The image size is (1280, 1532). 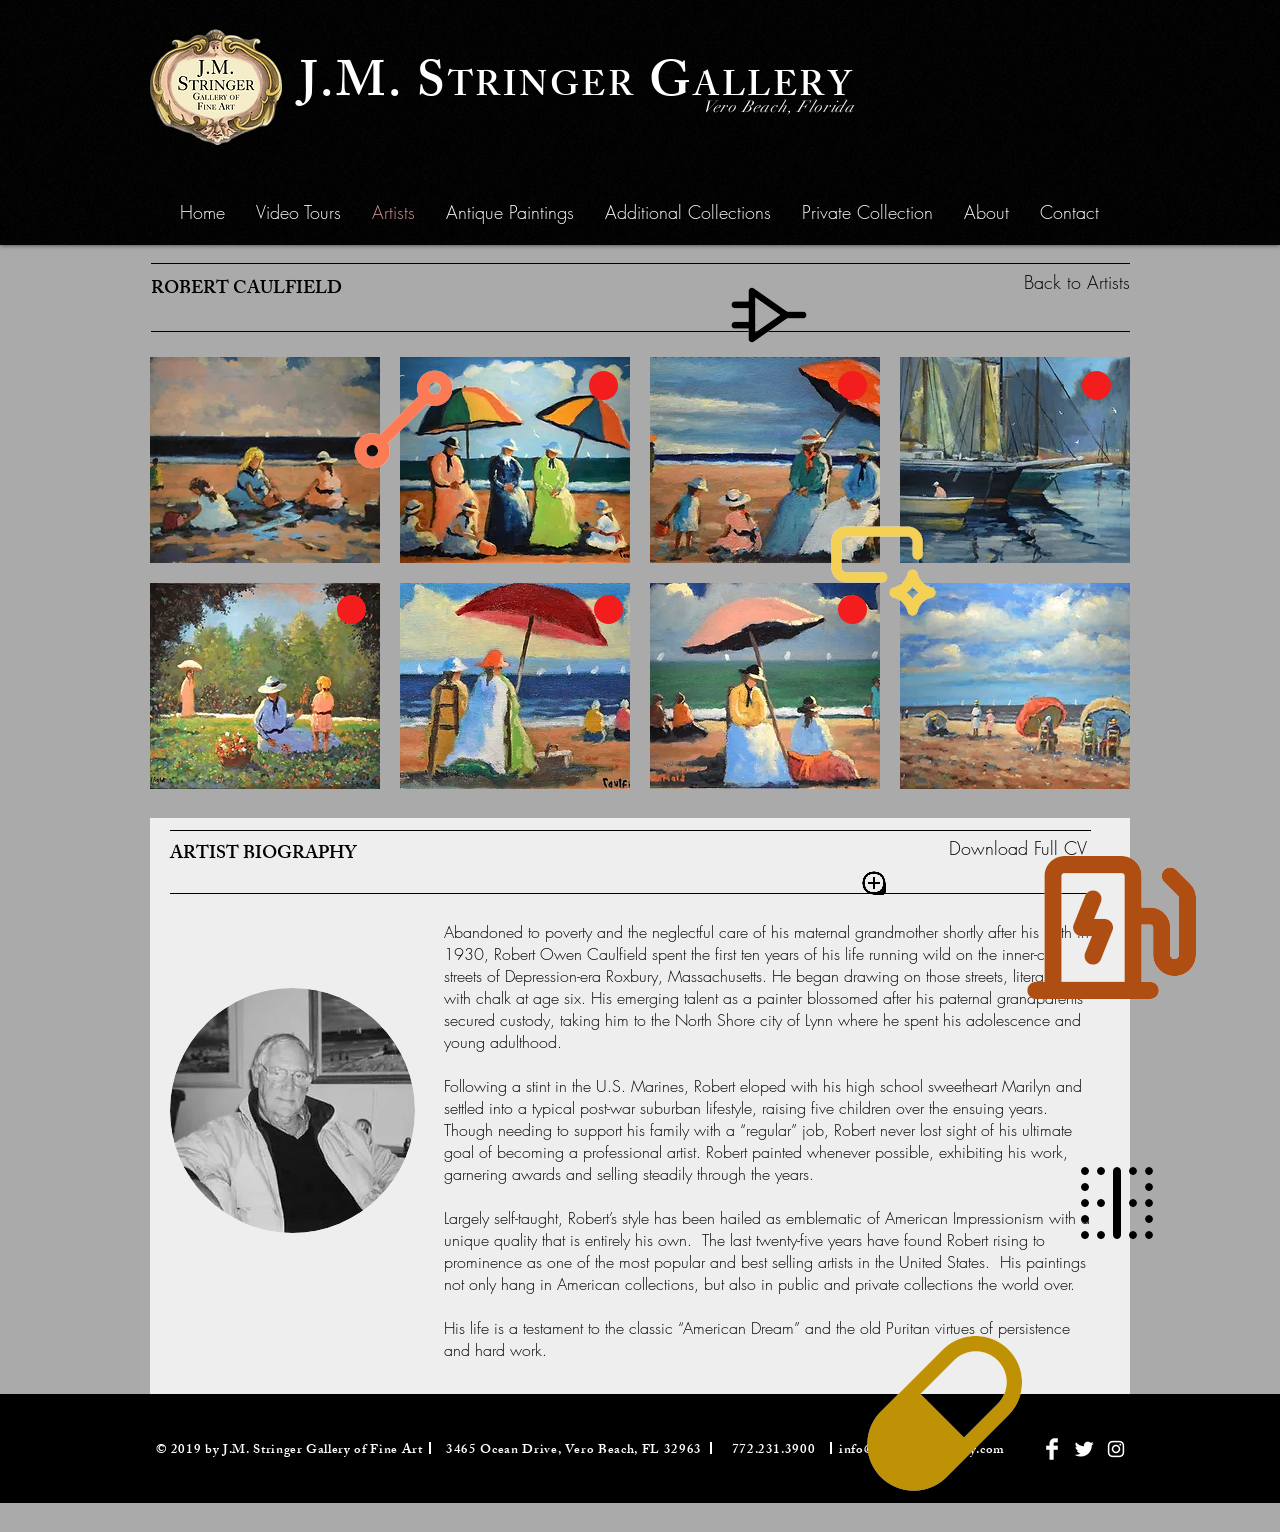 I want to click on find nearby EV charging stations, so click(x=1104, y=927).